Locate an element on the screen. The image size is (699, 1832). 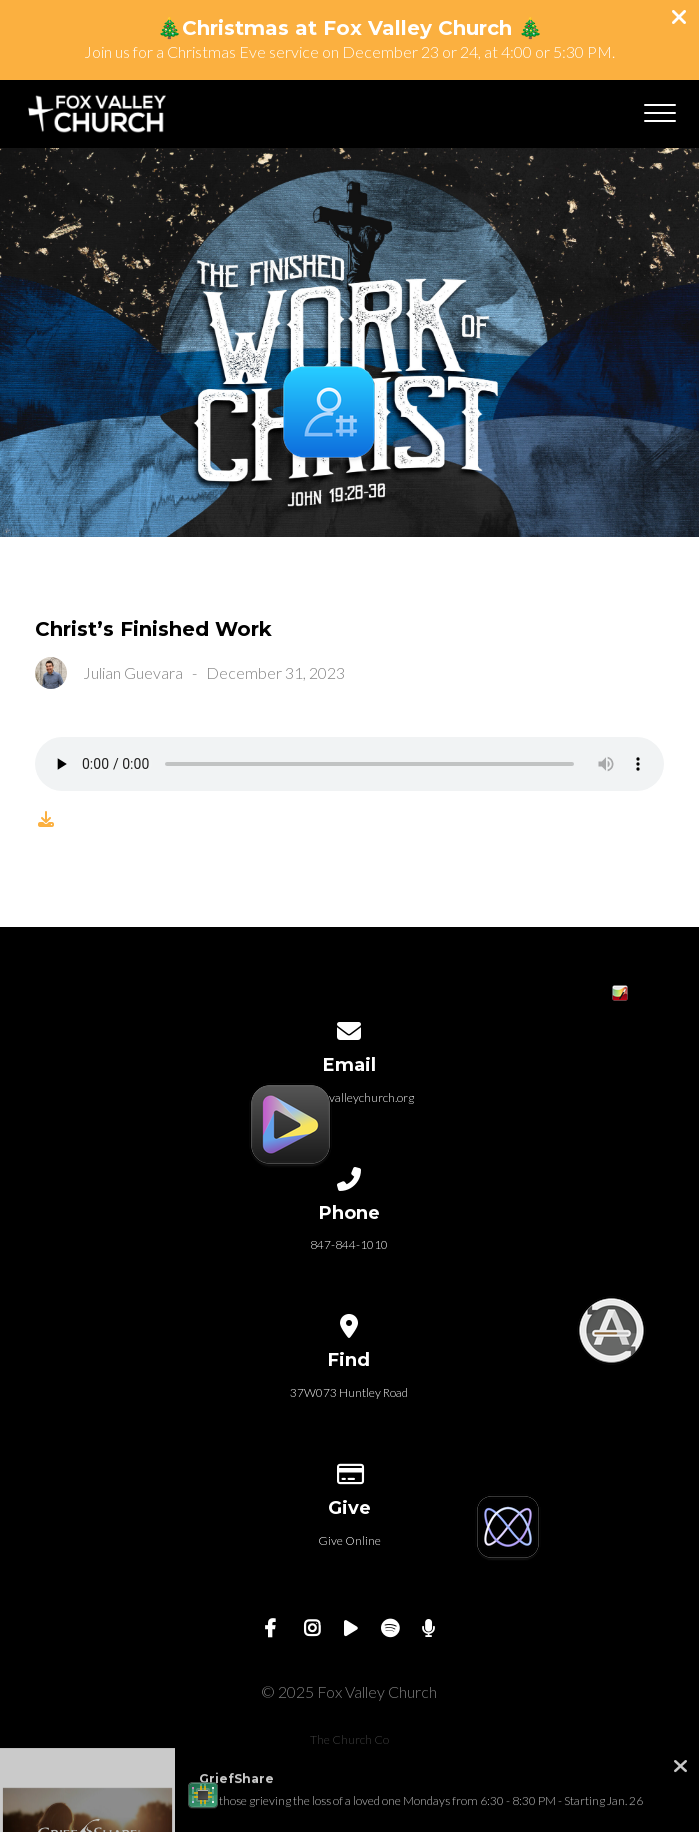
access sudo or admin user preferences is located at coordinates (329, 412).